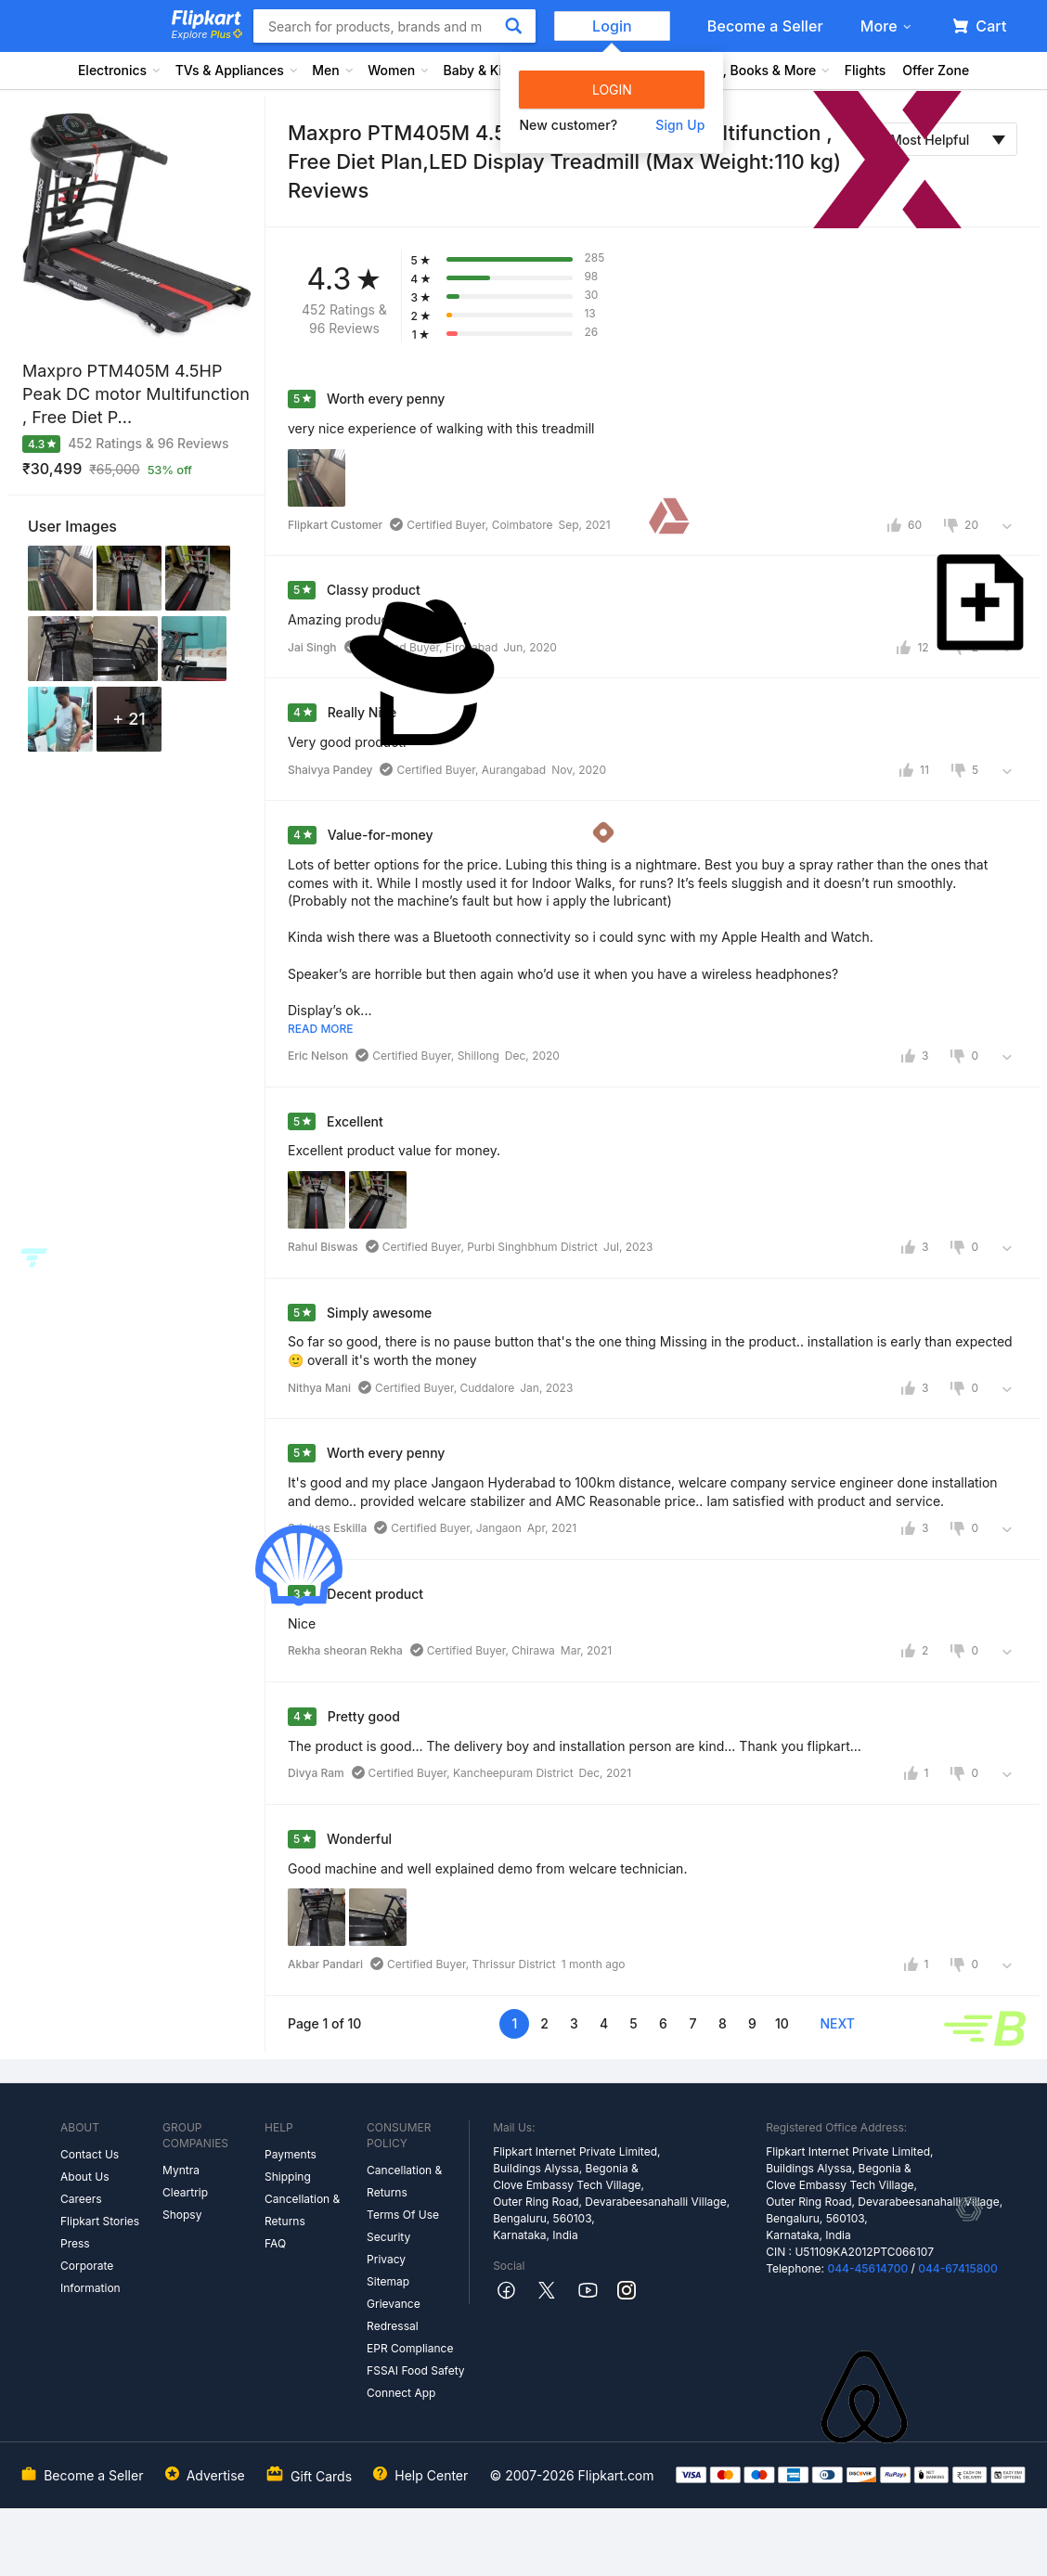 The height and width of the screenshot is (2576, 1047). I want to click on taipy brand logo, so click(33, 1257).